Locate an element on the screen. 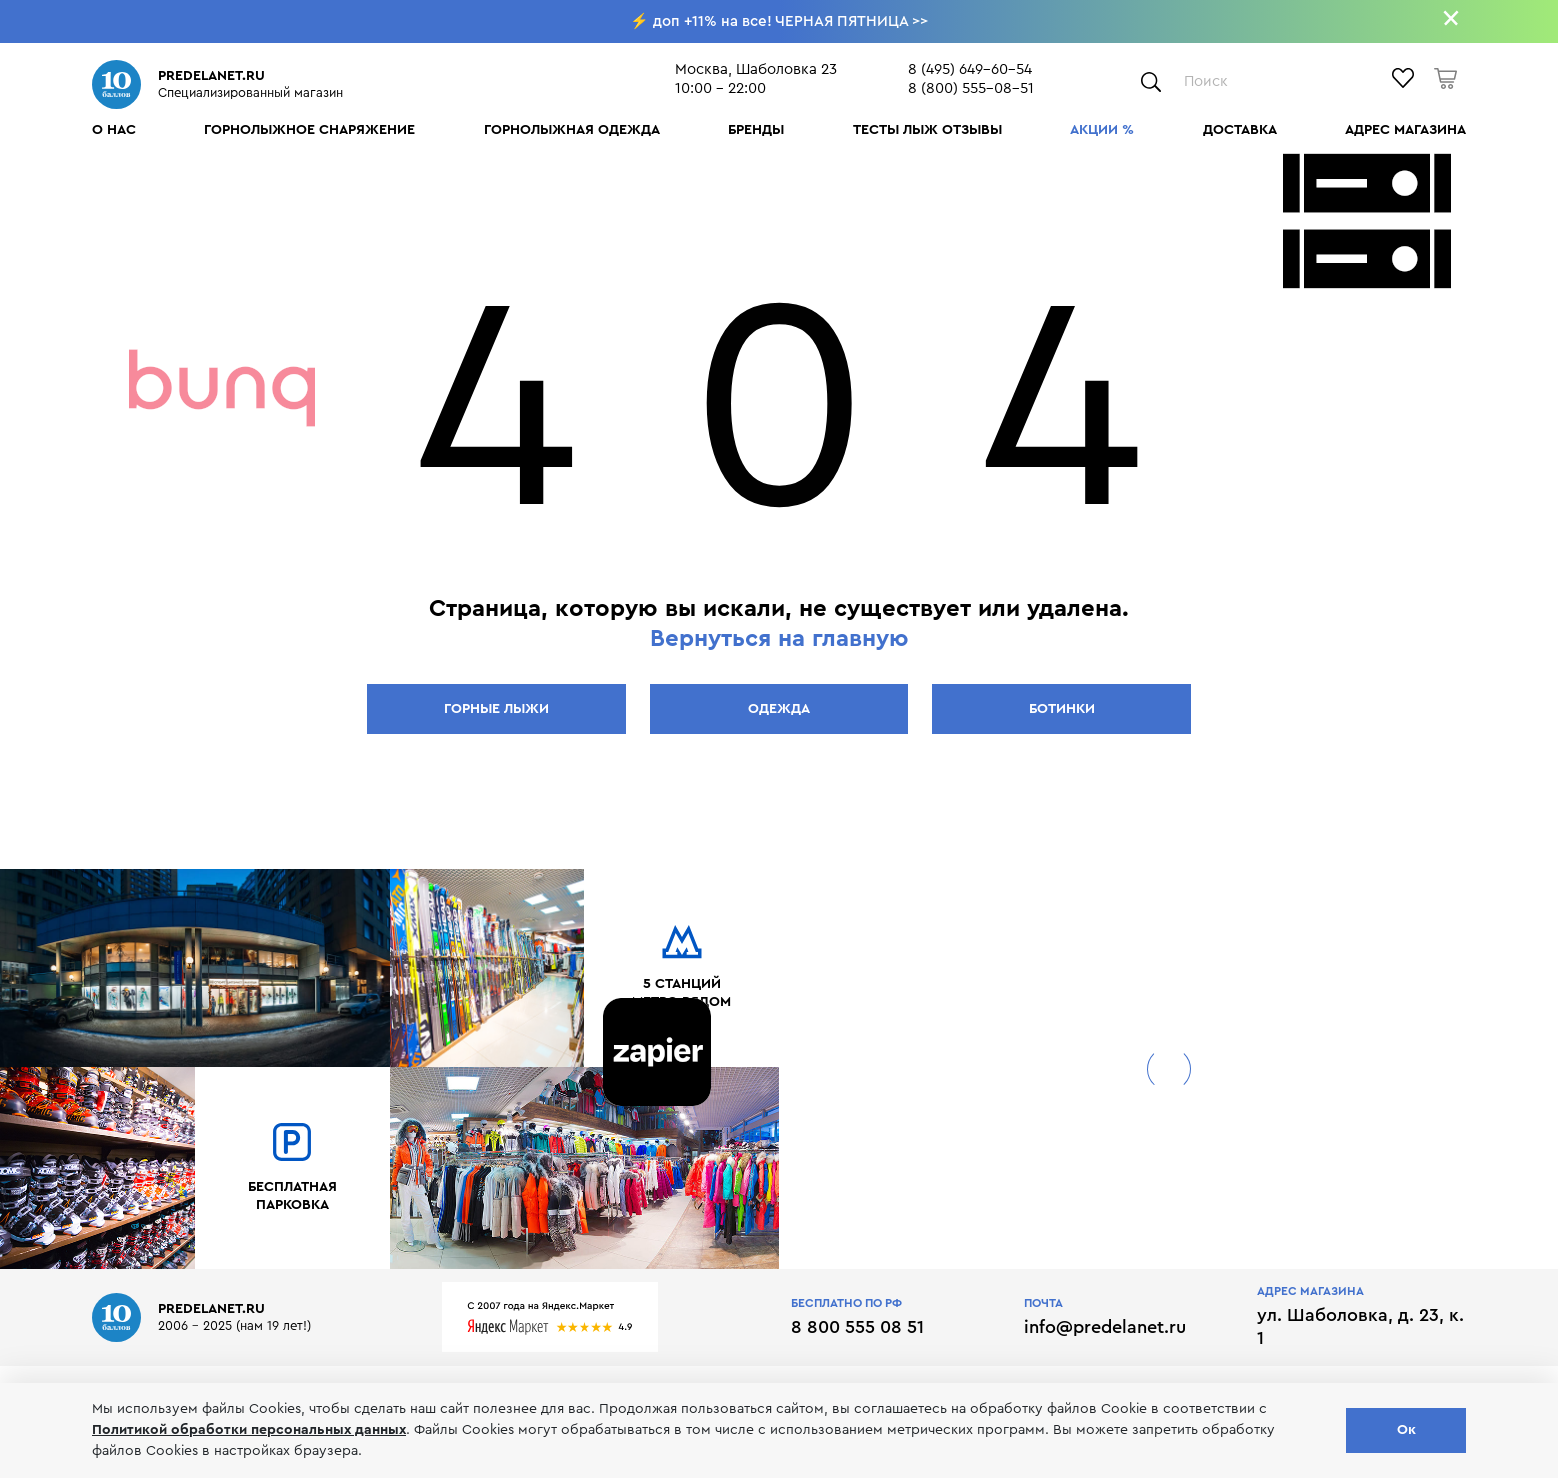  open Zapier automation platform is located at coordinates (657, 1052).